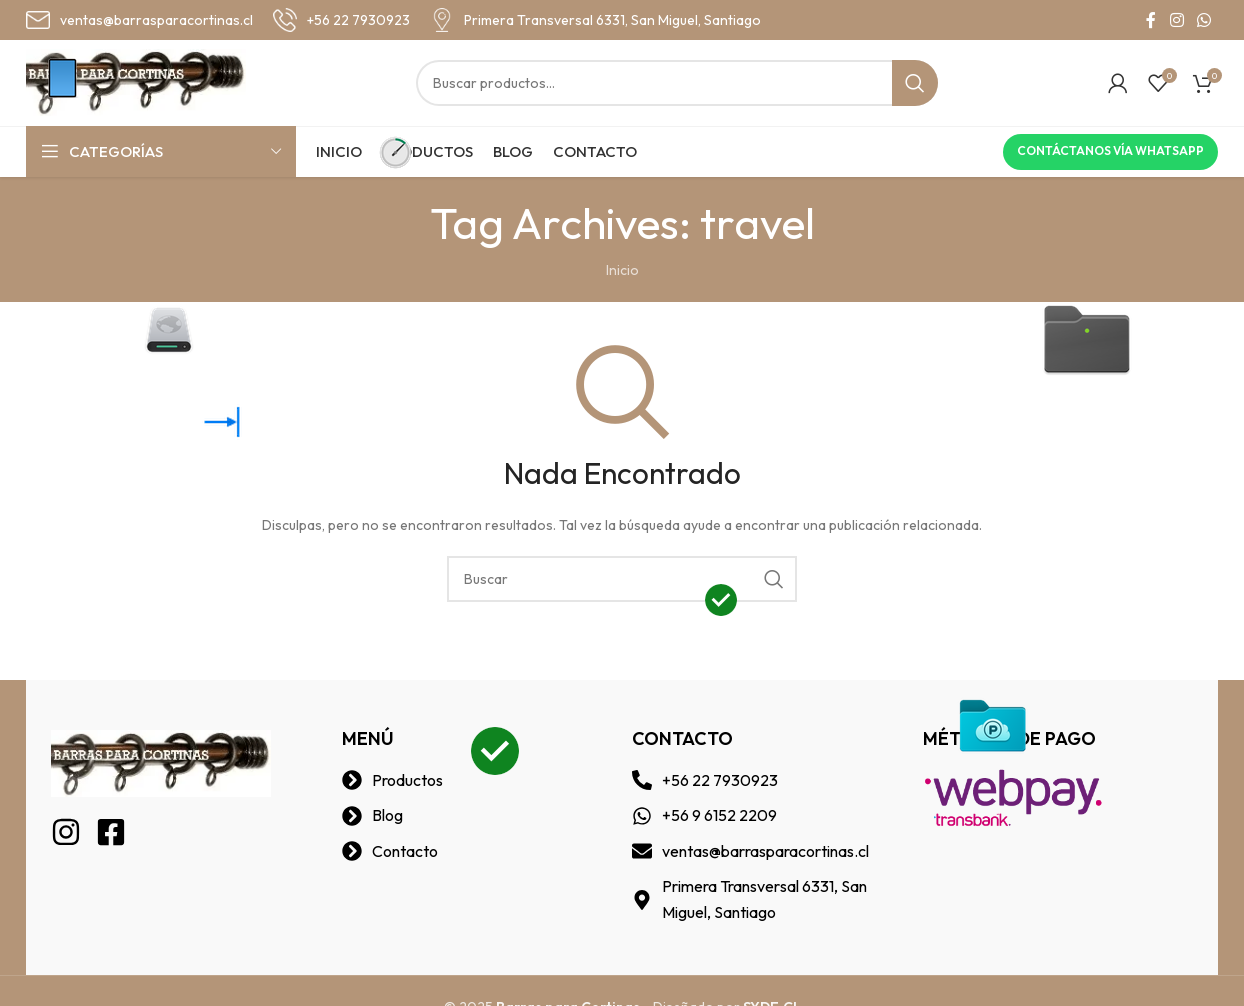 This screenshot has height=1006, width=1244. Describe the element at coordinates (395, 152) in the screenshot. I see `open sysprof system profiler` at that location.